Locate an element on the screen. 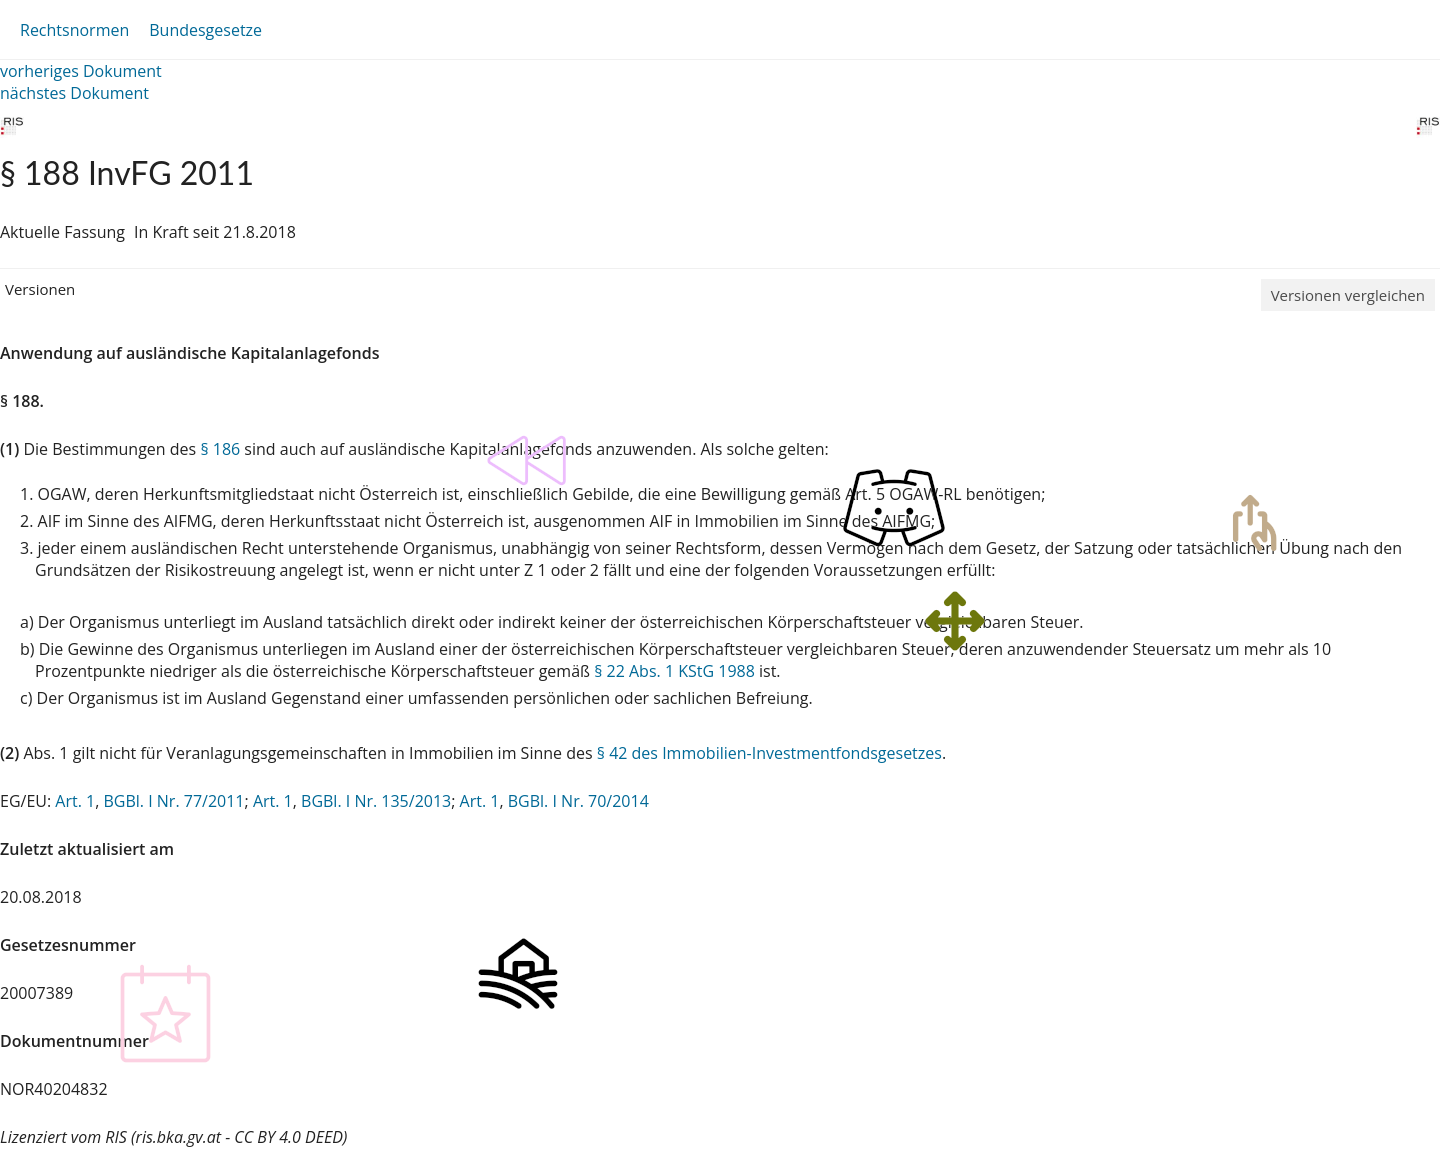  open Discord is located at coordinates (894, 506).